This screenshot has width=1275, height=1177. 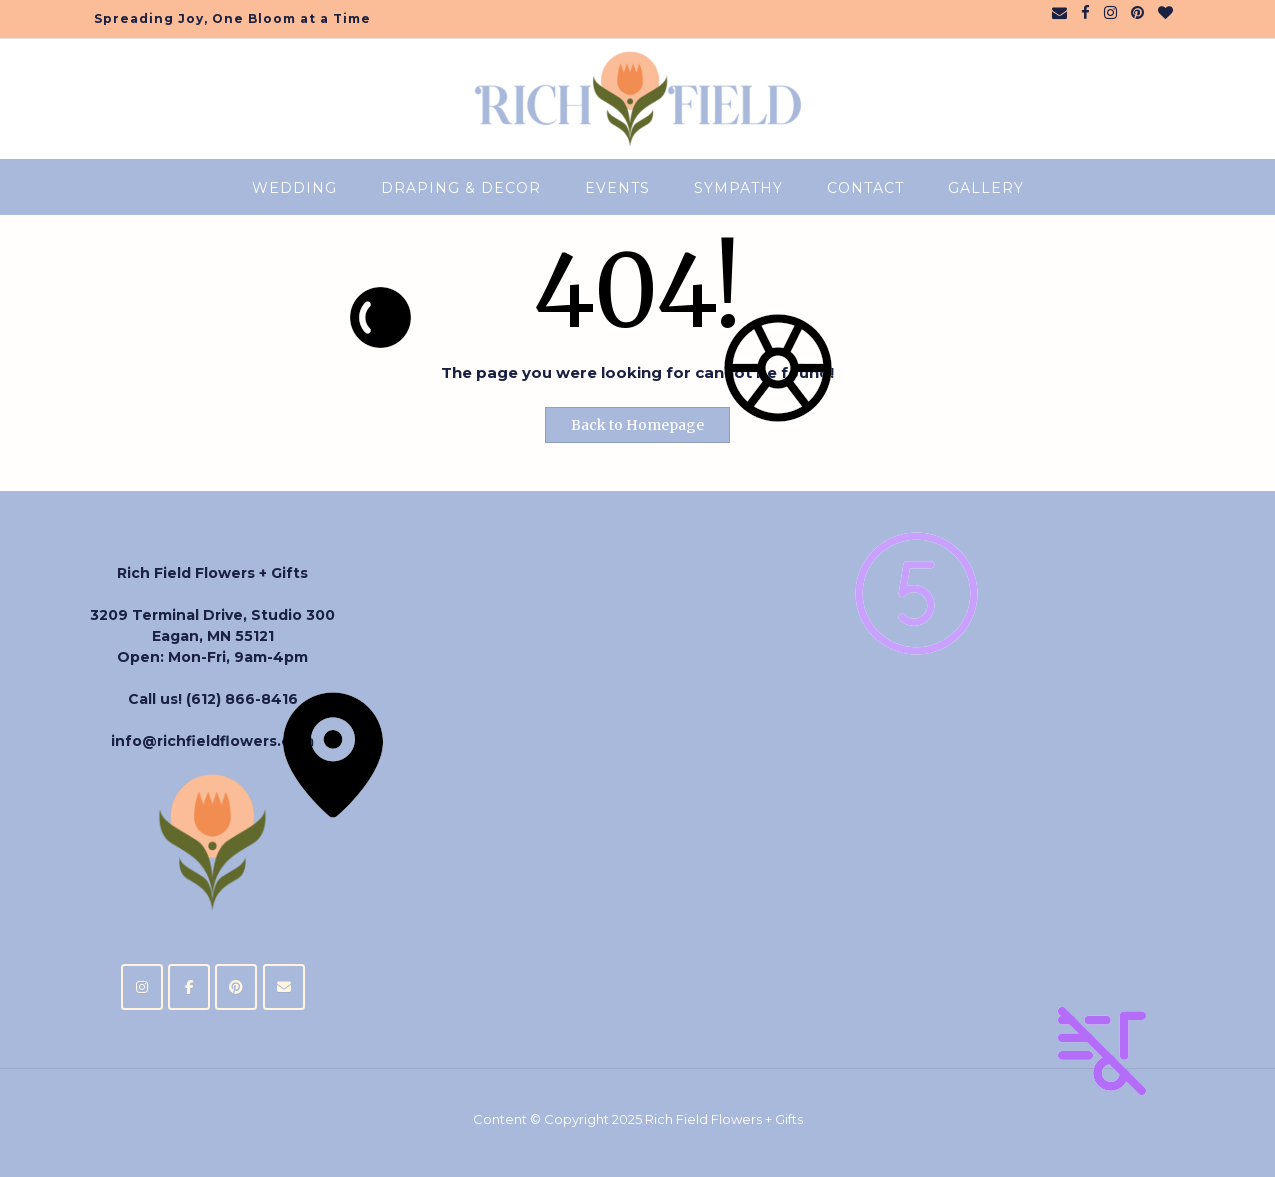 What do you see at coordinates (333, 755) in the screenshot?
I see `view pinned location on map` at bounding box center [333, 755].